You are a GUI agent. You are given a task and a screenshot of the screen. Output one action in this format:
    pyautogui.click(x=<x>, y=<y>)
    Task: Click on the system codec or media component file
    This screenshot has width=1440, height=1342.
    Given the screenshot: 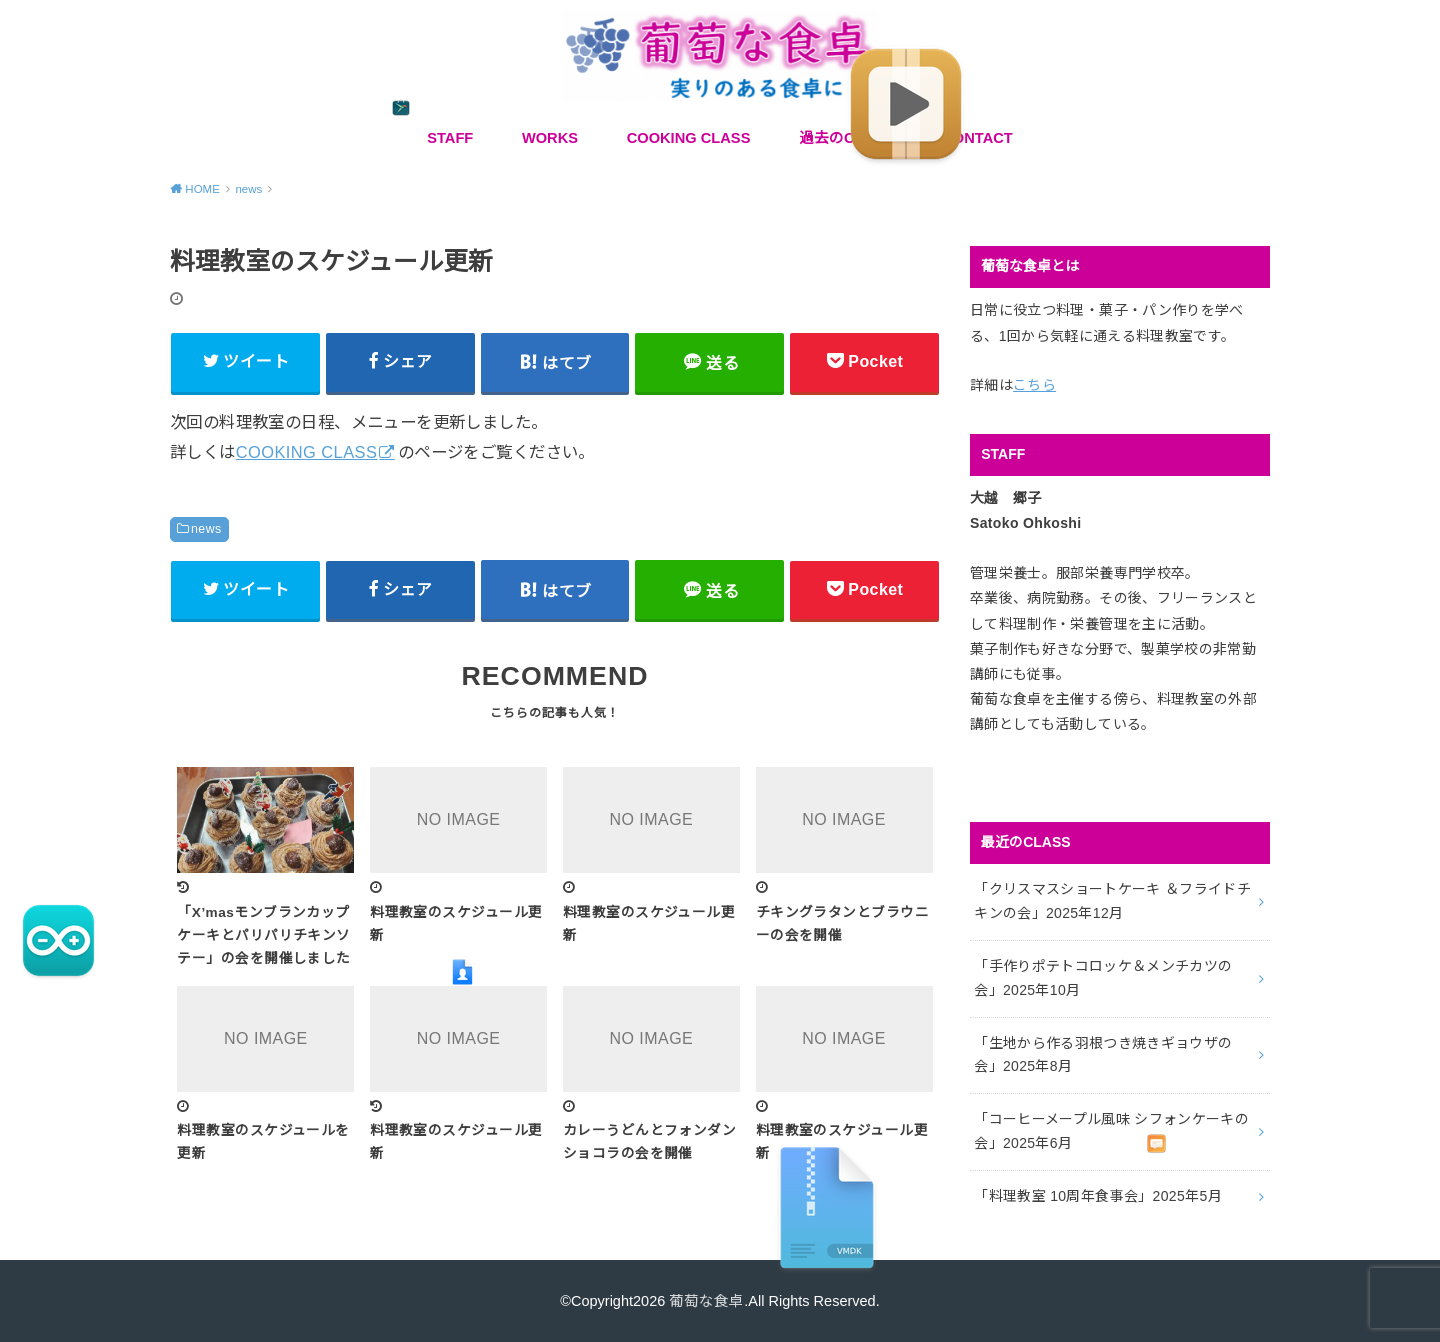 What is the action you would take?
    pyautogui.click(x=906, y=106)
    